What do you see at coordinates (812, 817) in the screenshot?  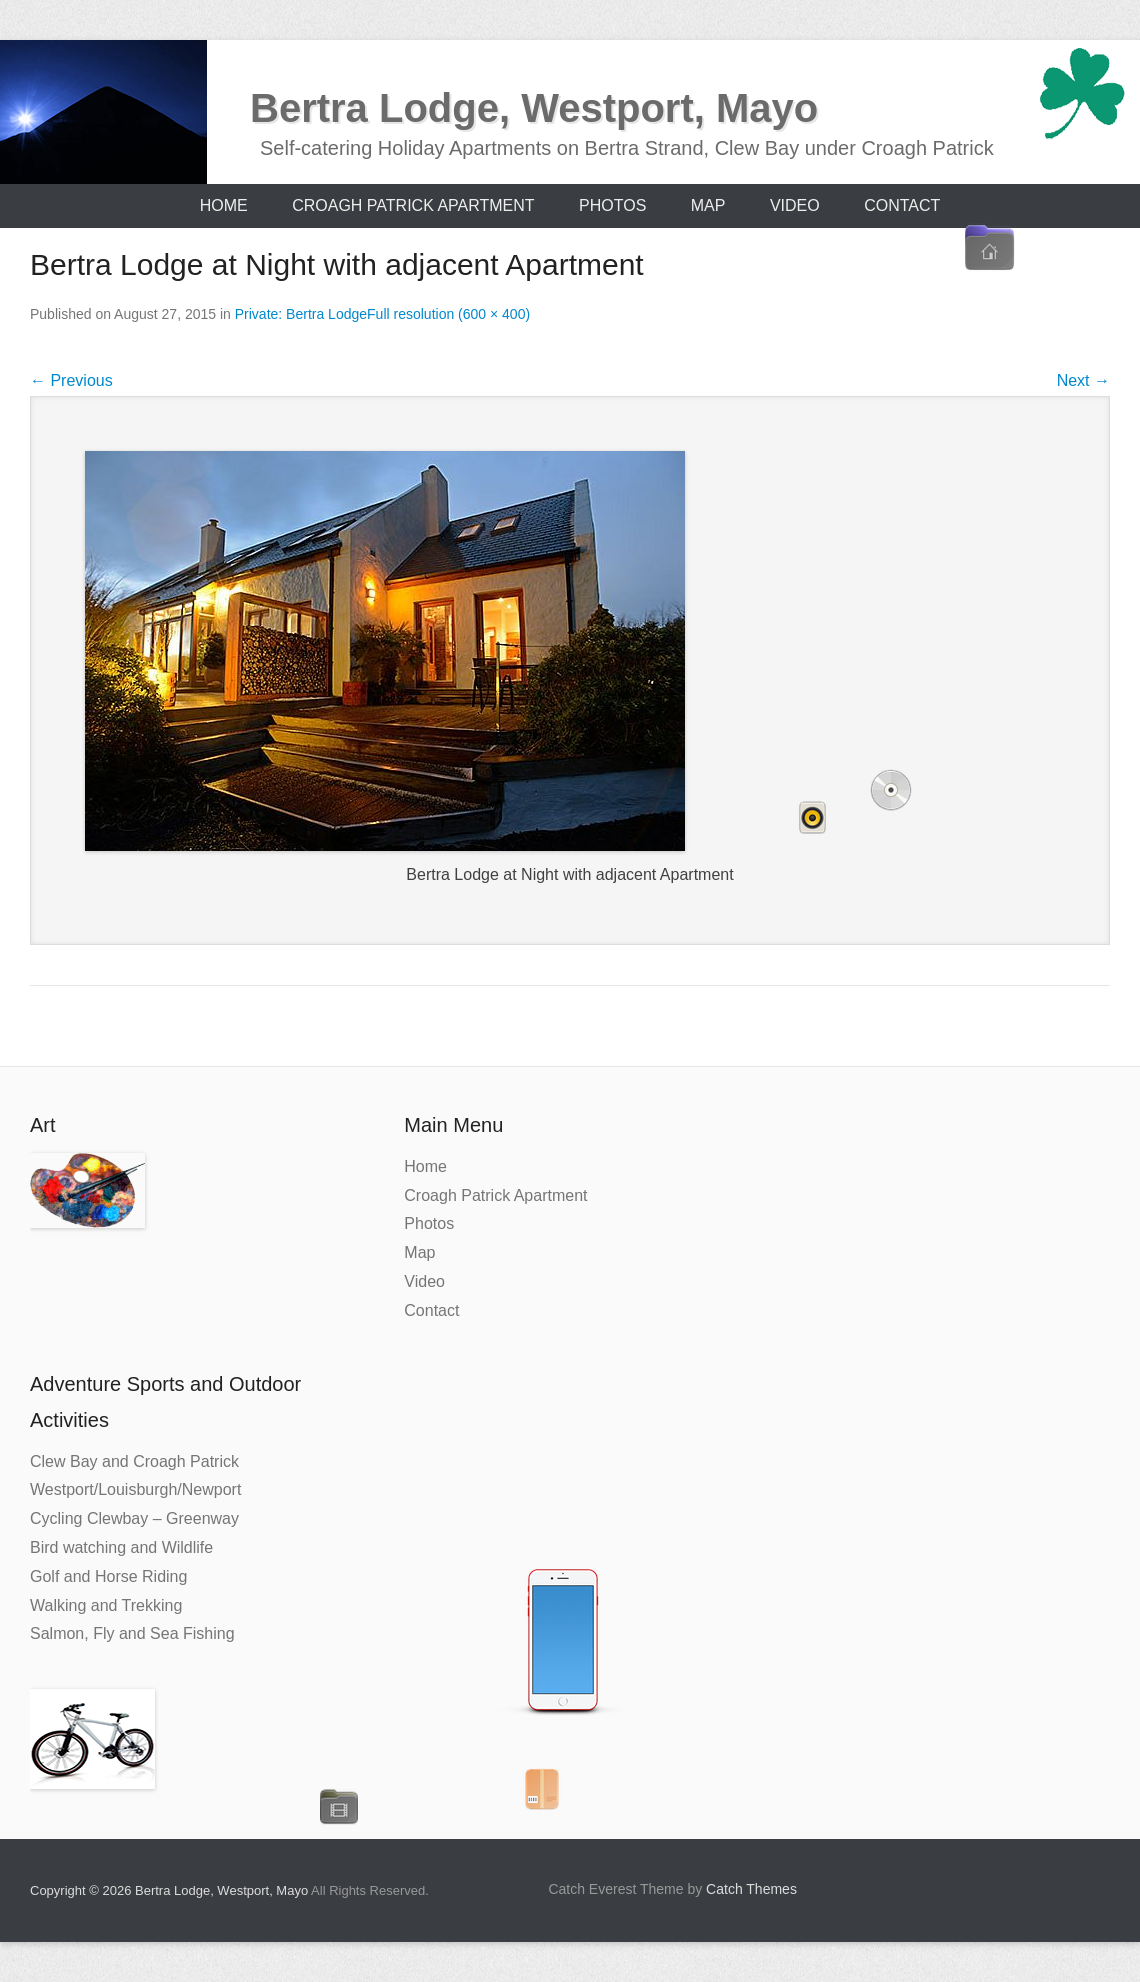 I see `access system sound settings` at bounding box center [812, 817].